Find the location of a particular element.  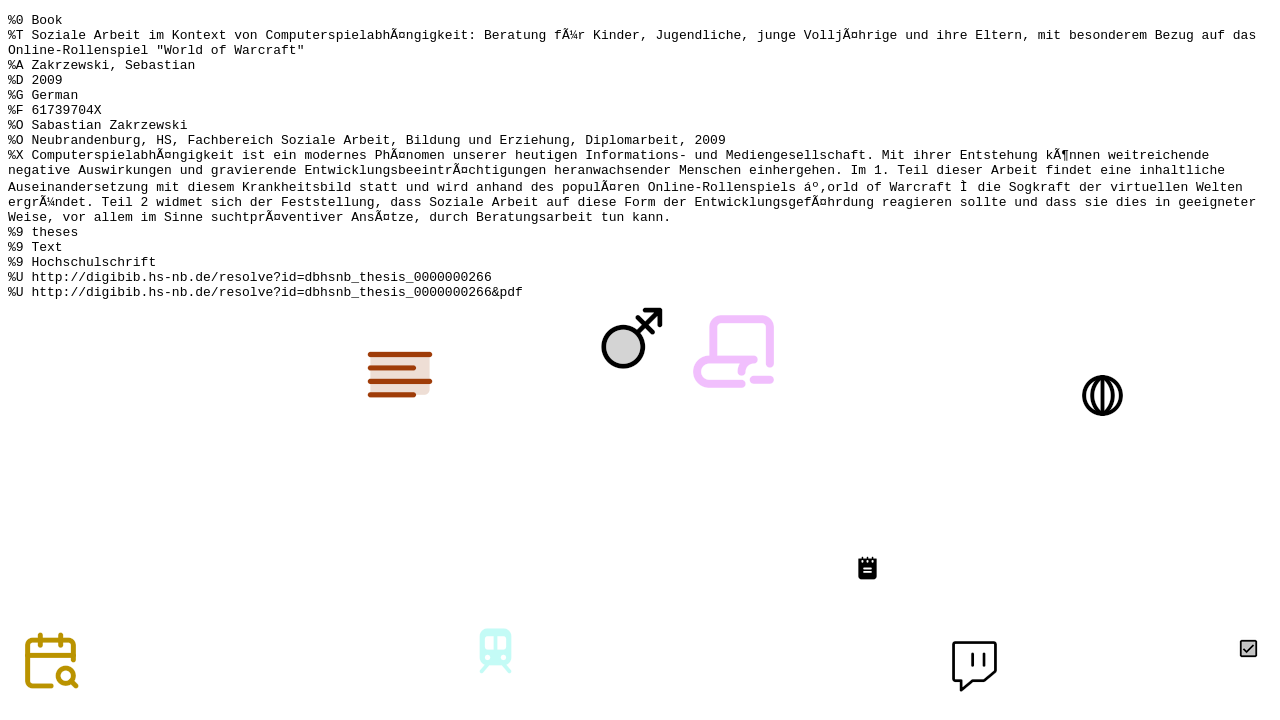

select or confirm an option is located at coordinates (1248, 648).